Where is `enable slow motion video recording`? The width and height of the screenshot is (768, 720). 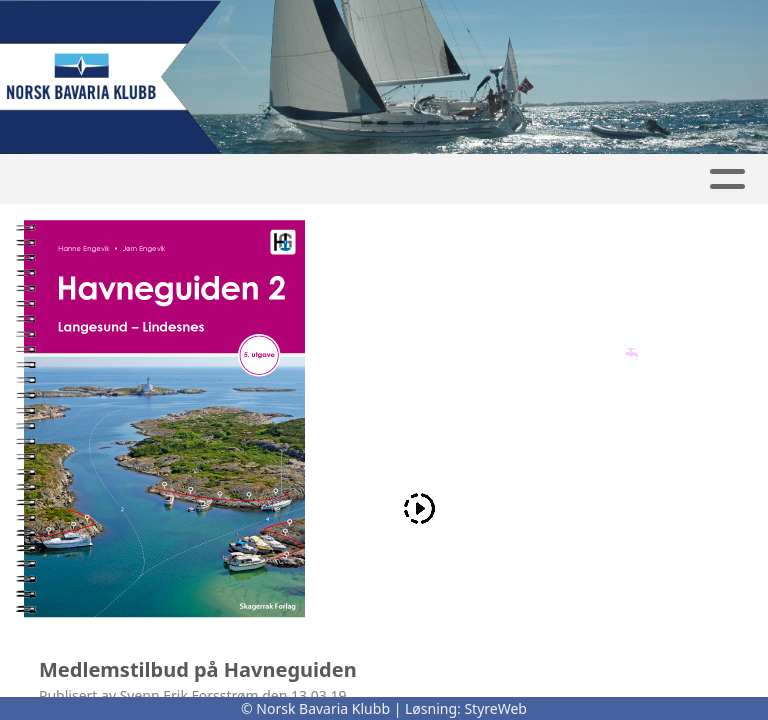 enable slow motion video recording is located at coordinates (419, 508).